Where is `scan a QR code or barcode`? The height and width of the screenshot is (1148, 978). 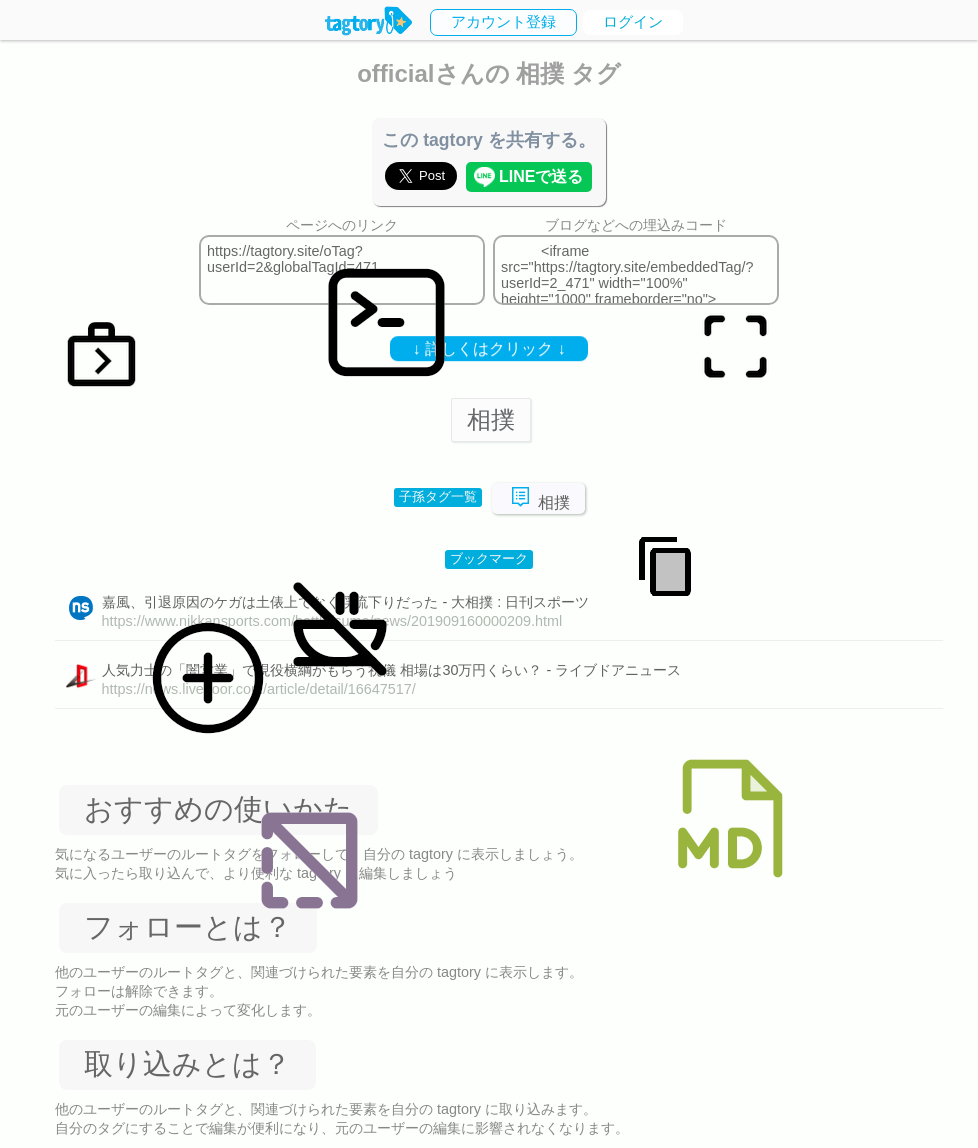
scan a QR code or barcode is located at coordinates (735, 346).